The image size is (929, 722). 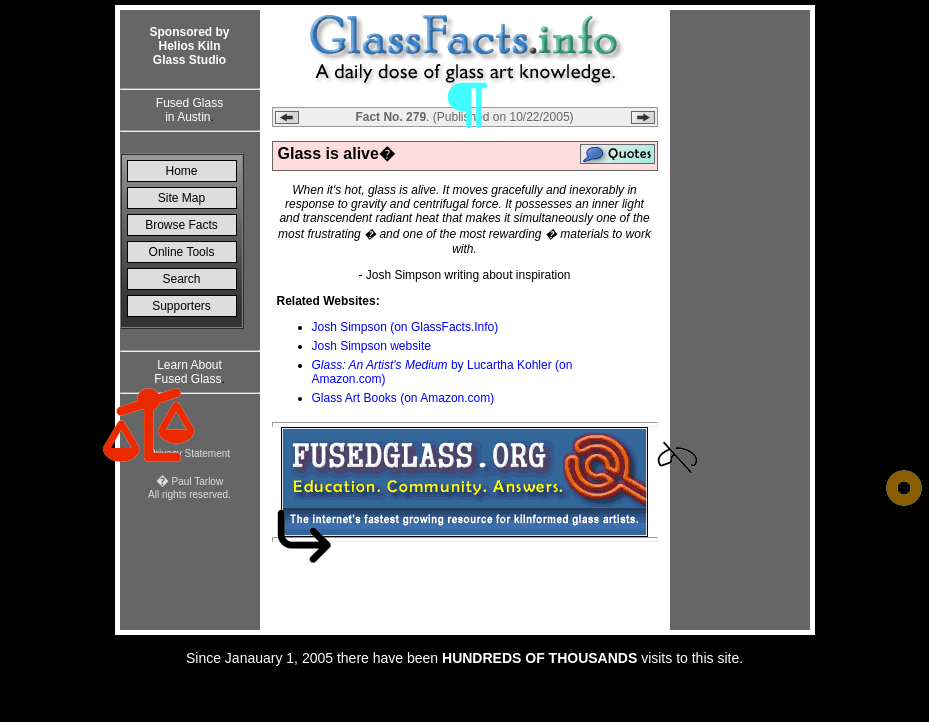 I want to click on reply to a message or comment, so click(x=302, y=534).